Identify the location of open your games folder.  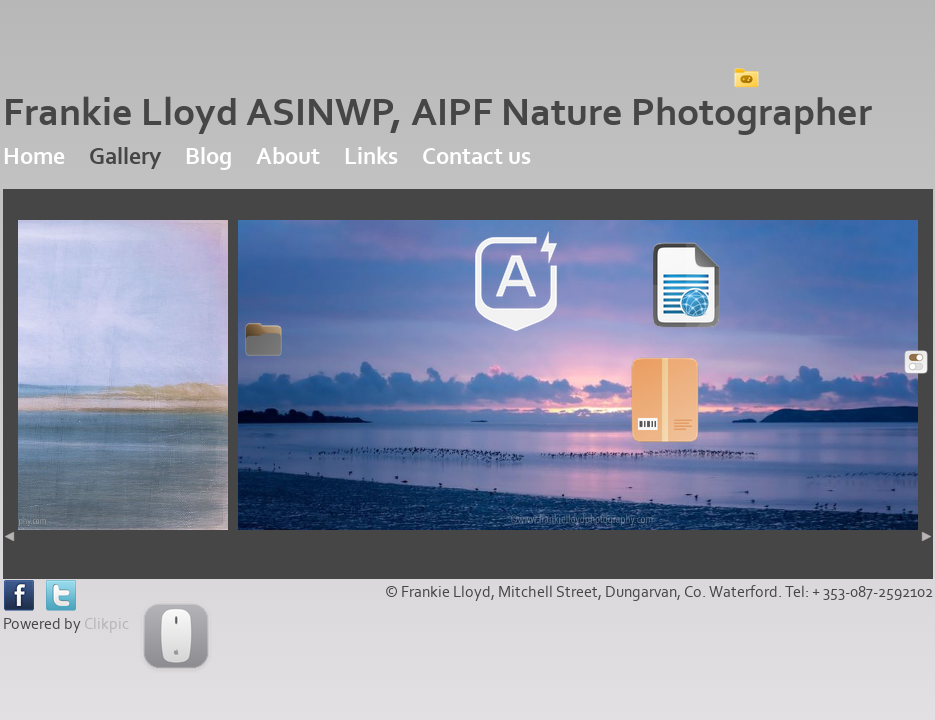
(746, 78).